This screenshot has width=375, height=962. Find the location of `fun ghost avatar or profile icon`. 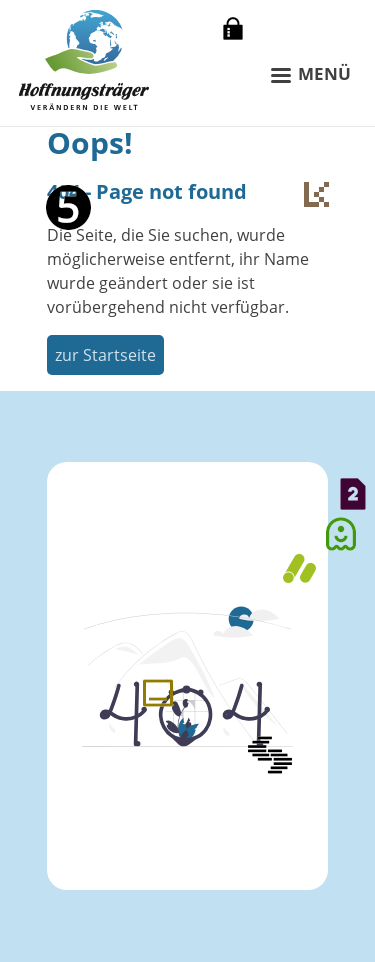

fun ghost avatar or profile icon is located at coordinates (341, 534).